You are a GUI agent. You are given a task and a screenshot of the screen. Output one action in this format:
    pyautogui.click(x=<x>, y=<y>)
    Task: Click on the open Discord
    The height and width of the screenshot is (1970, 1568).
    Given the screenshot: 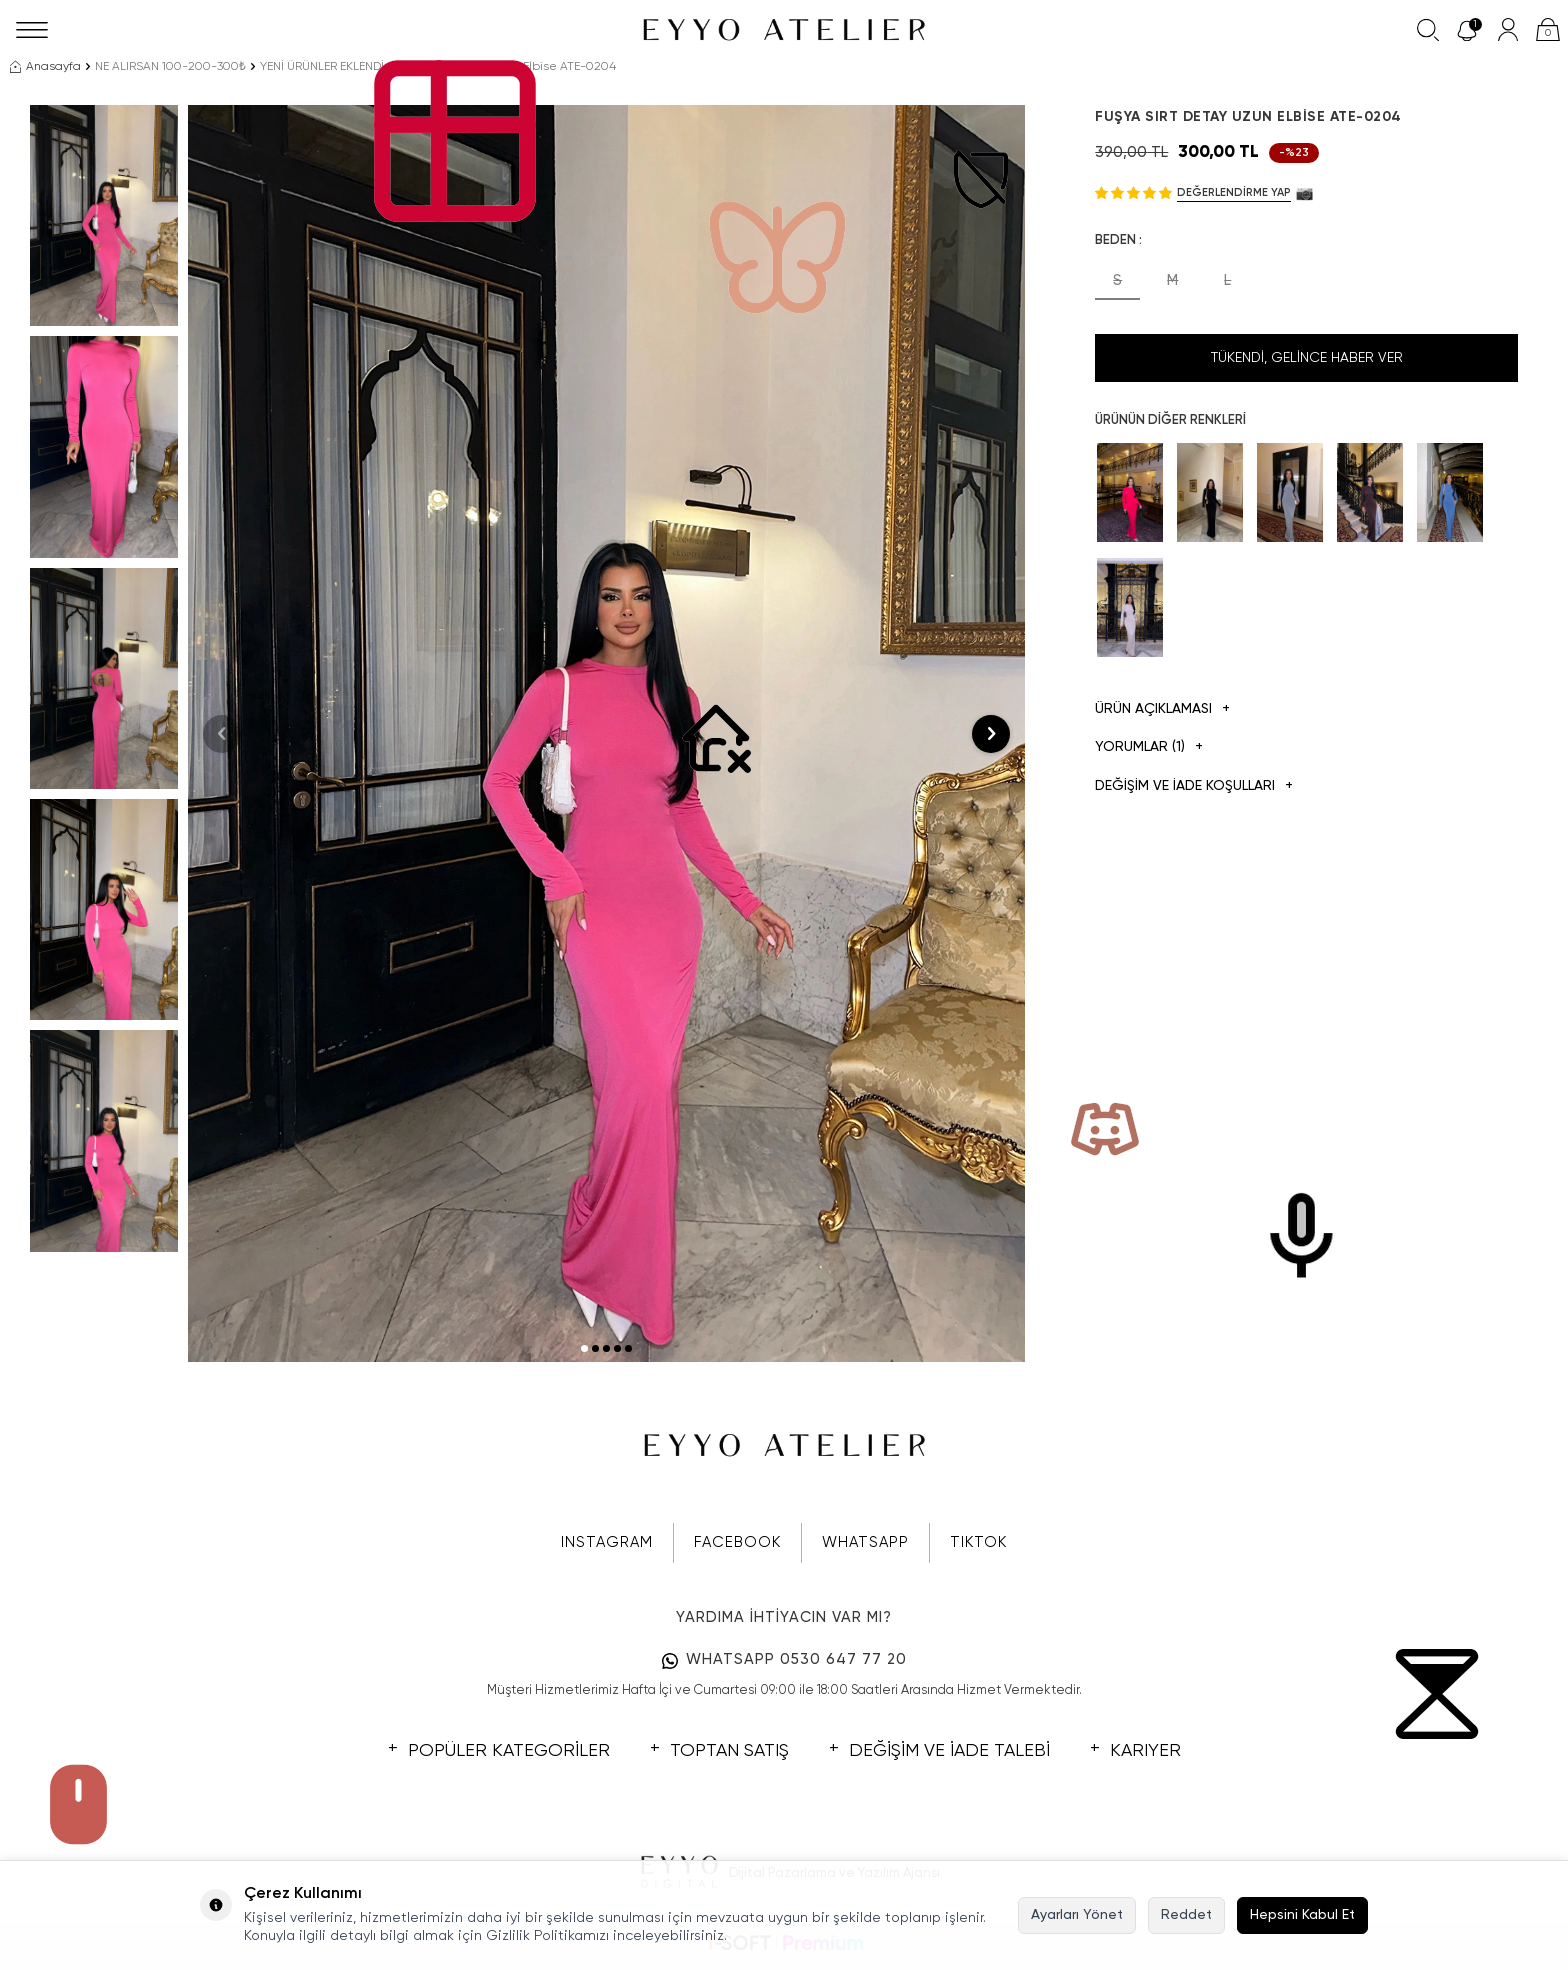 What is the action you would take?
    pyautogui.click(x=1105, y=1128)
    